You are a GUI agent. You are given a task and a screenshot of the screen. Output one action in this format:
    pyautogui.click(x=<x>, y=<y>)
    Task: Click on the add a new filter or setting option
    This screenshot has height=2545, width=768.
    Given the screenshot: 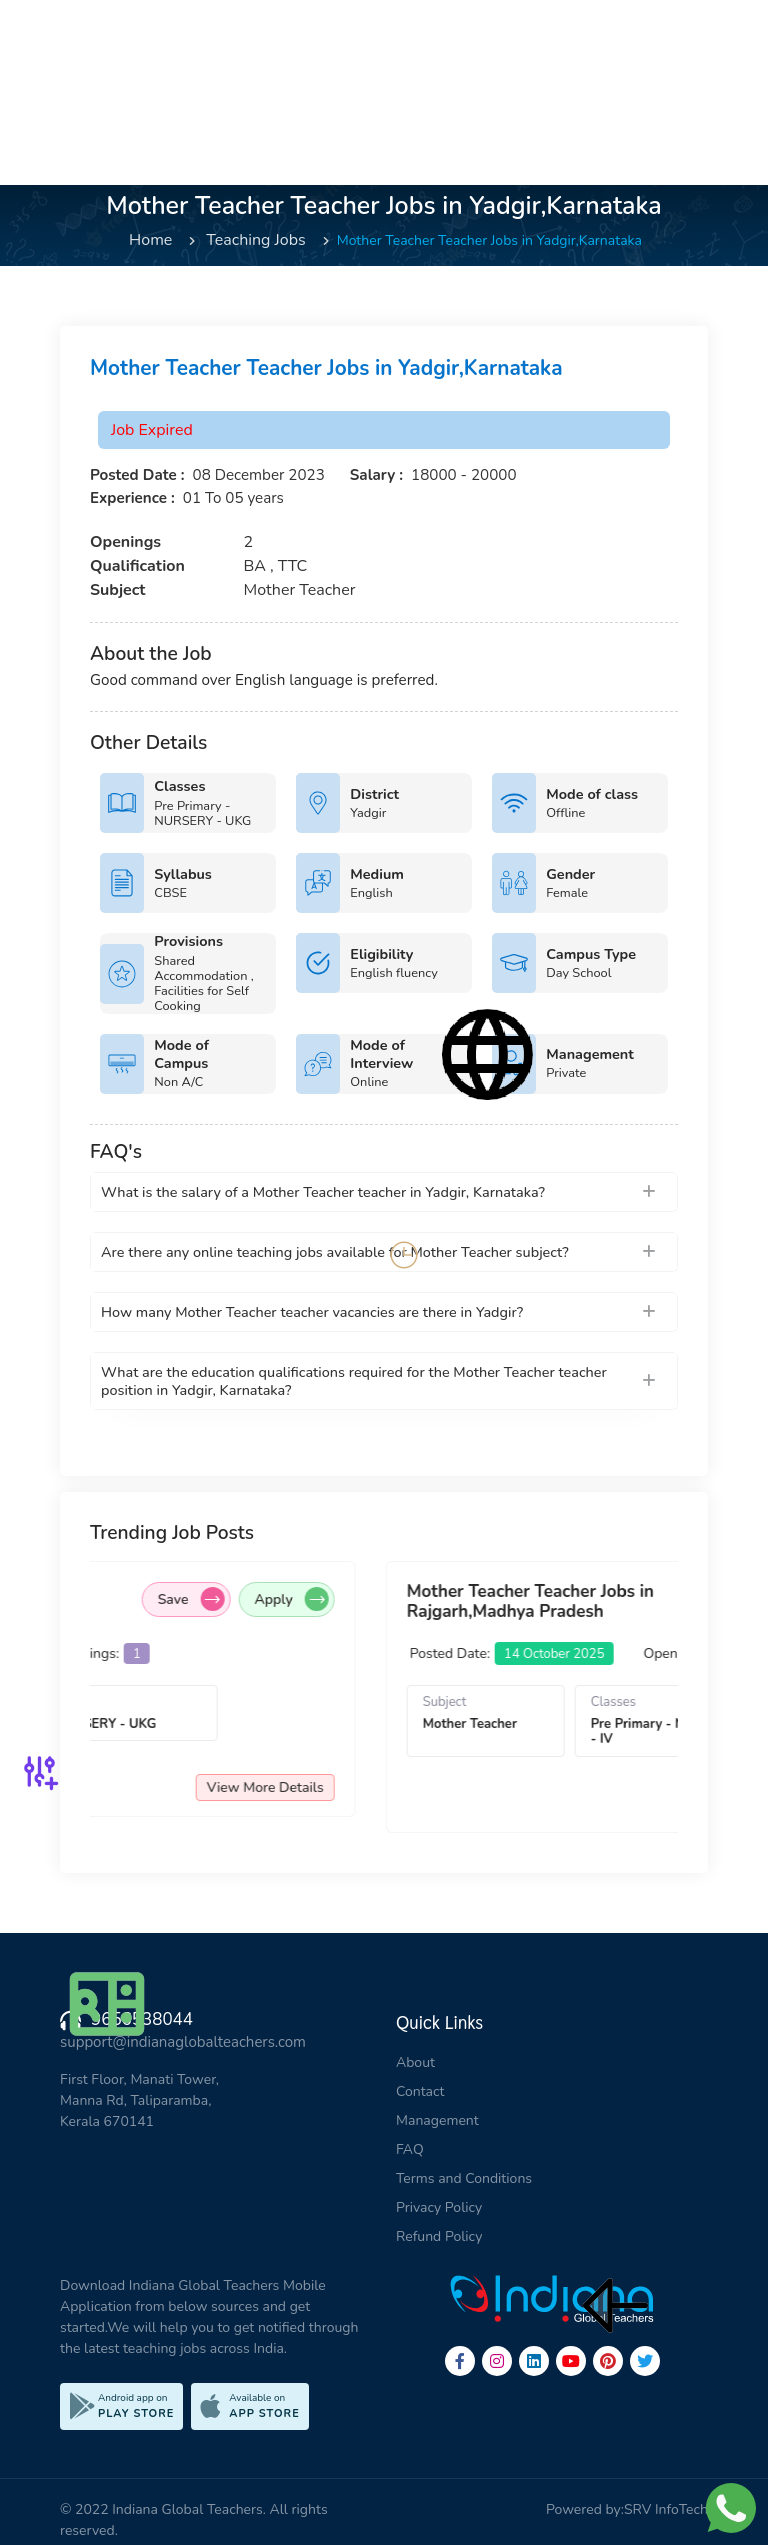 What is the action you would take?
    pyautogui.click(x=39, y=1771)
    